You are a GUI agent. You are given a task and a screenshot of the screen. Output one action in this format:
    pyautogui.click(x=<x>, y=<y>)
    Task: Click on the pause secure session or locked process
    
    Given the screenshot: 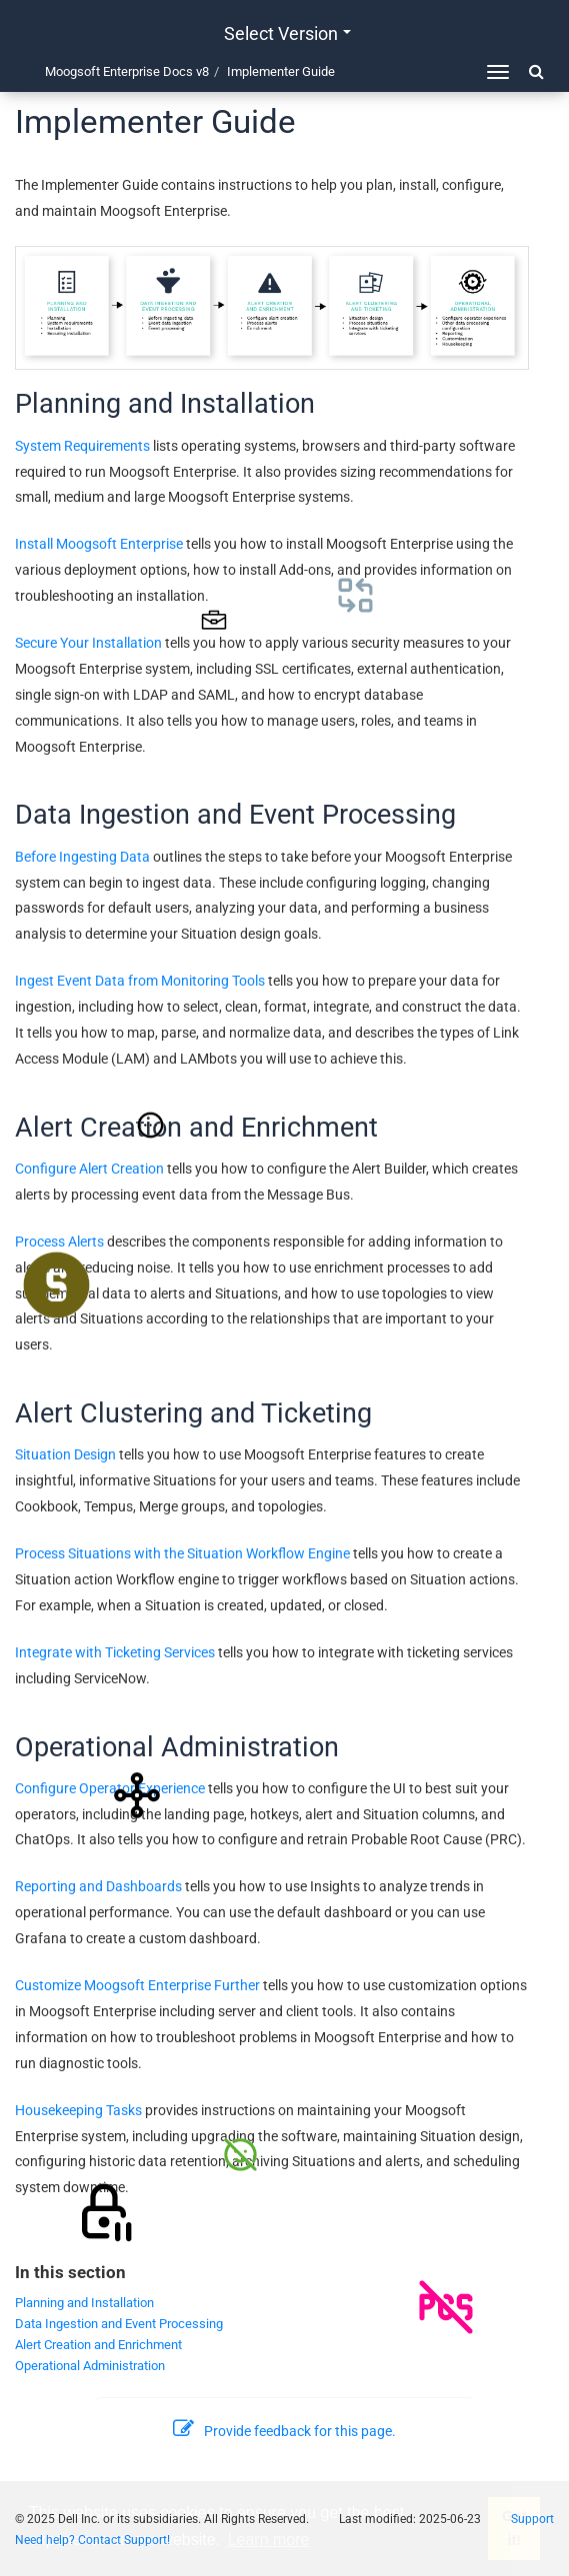 What is the action you would take?
    pyautogui.click(x=104, y=2211)
    